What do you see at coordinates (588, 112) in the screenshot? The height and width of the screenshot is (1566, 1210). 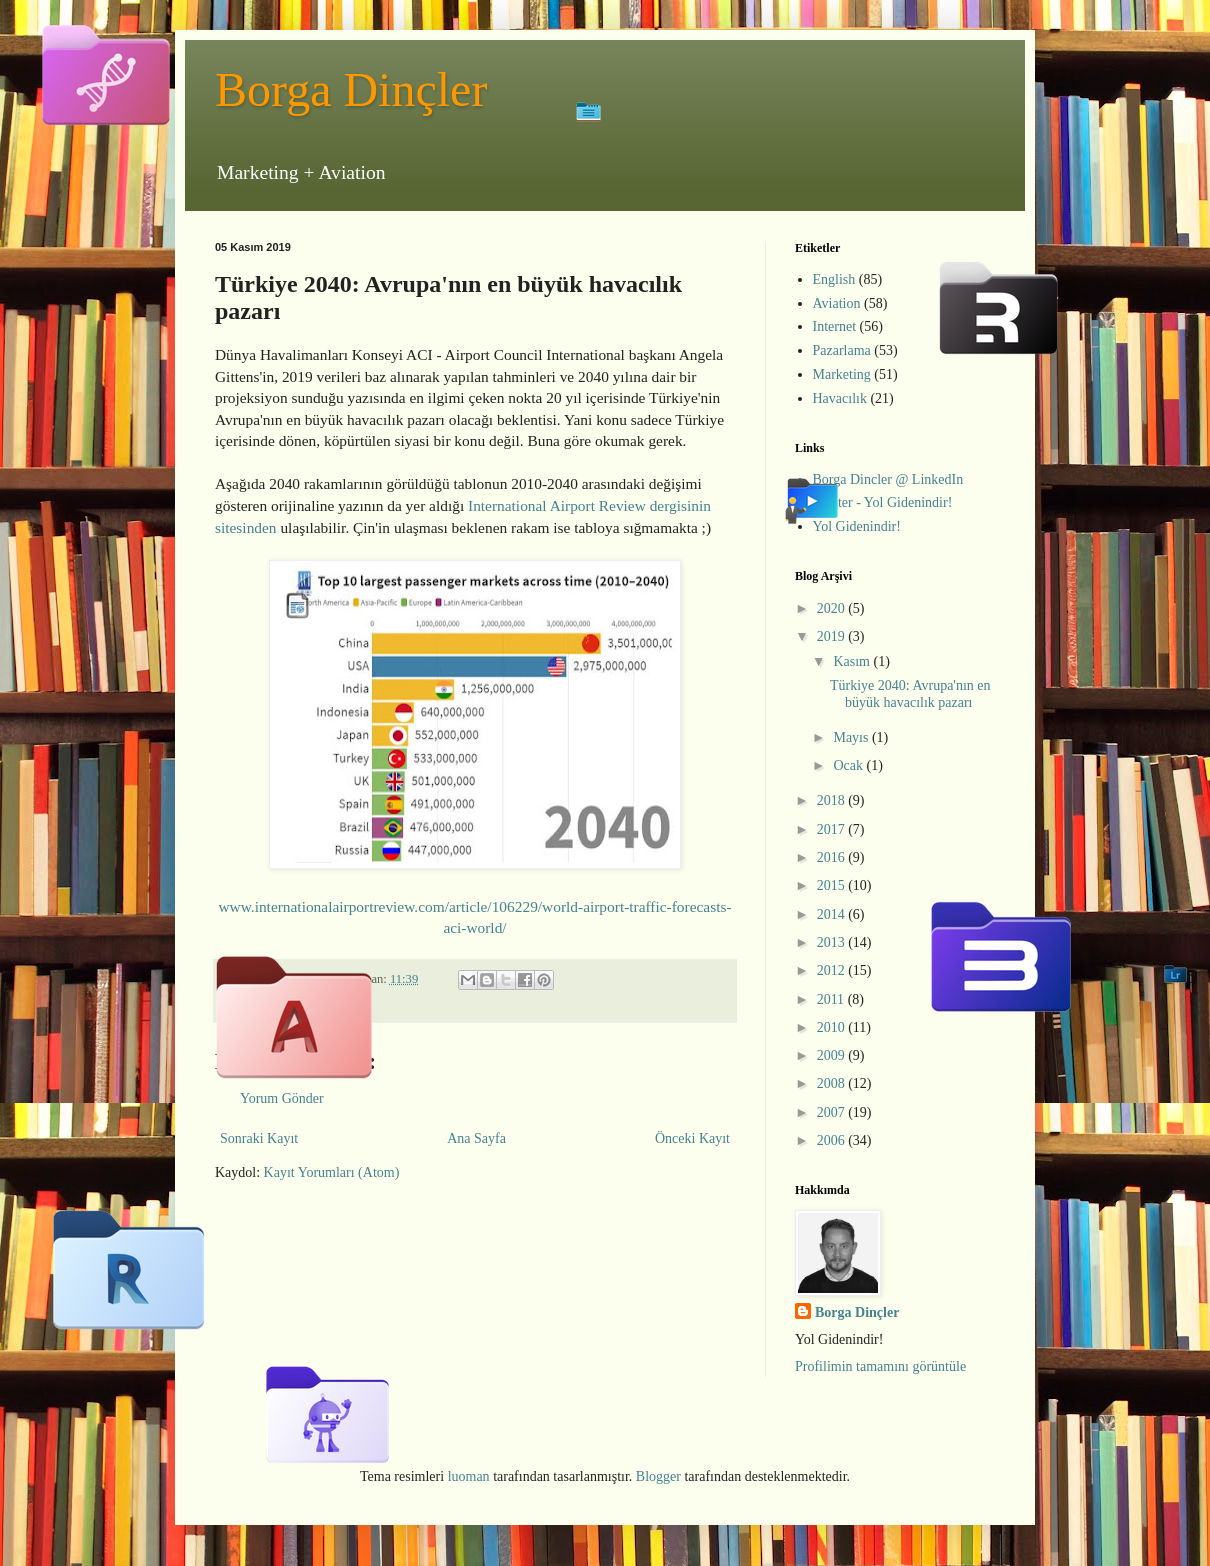 I see `open notes or documents folder` at bounding box center [588, 112].